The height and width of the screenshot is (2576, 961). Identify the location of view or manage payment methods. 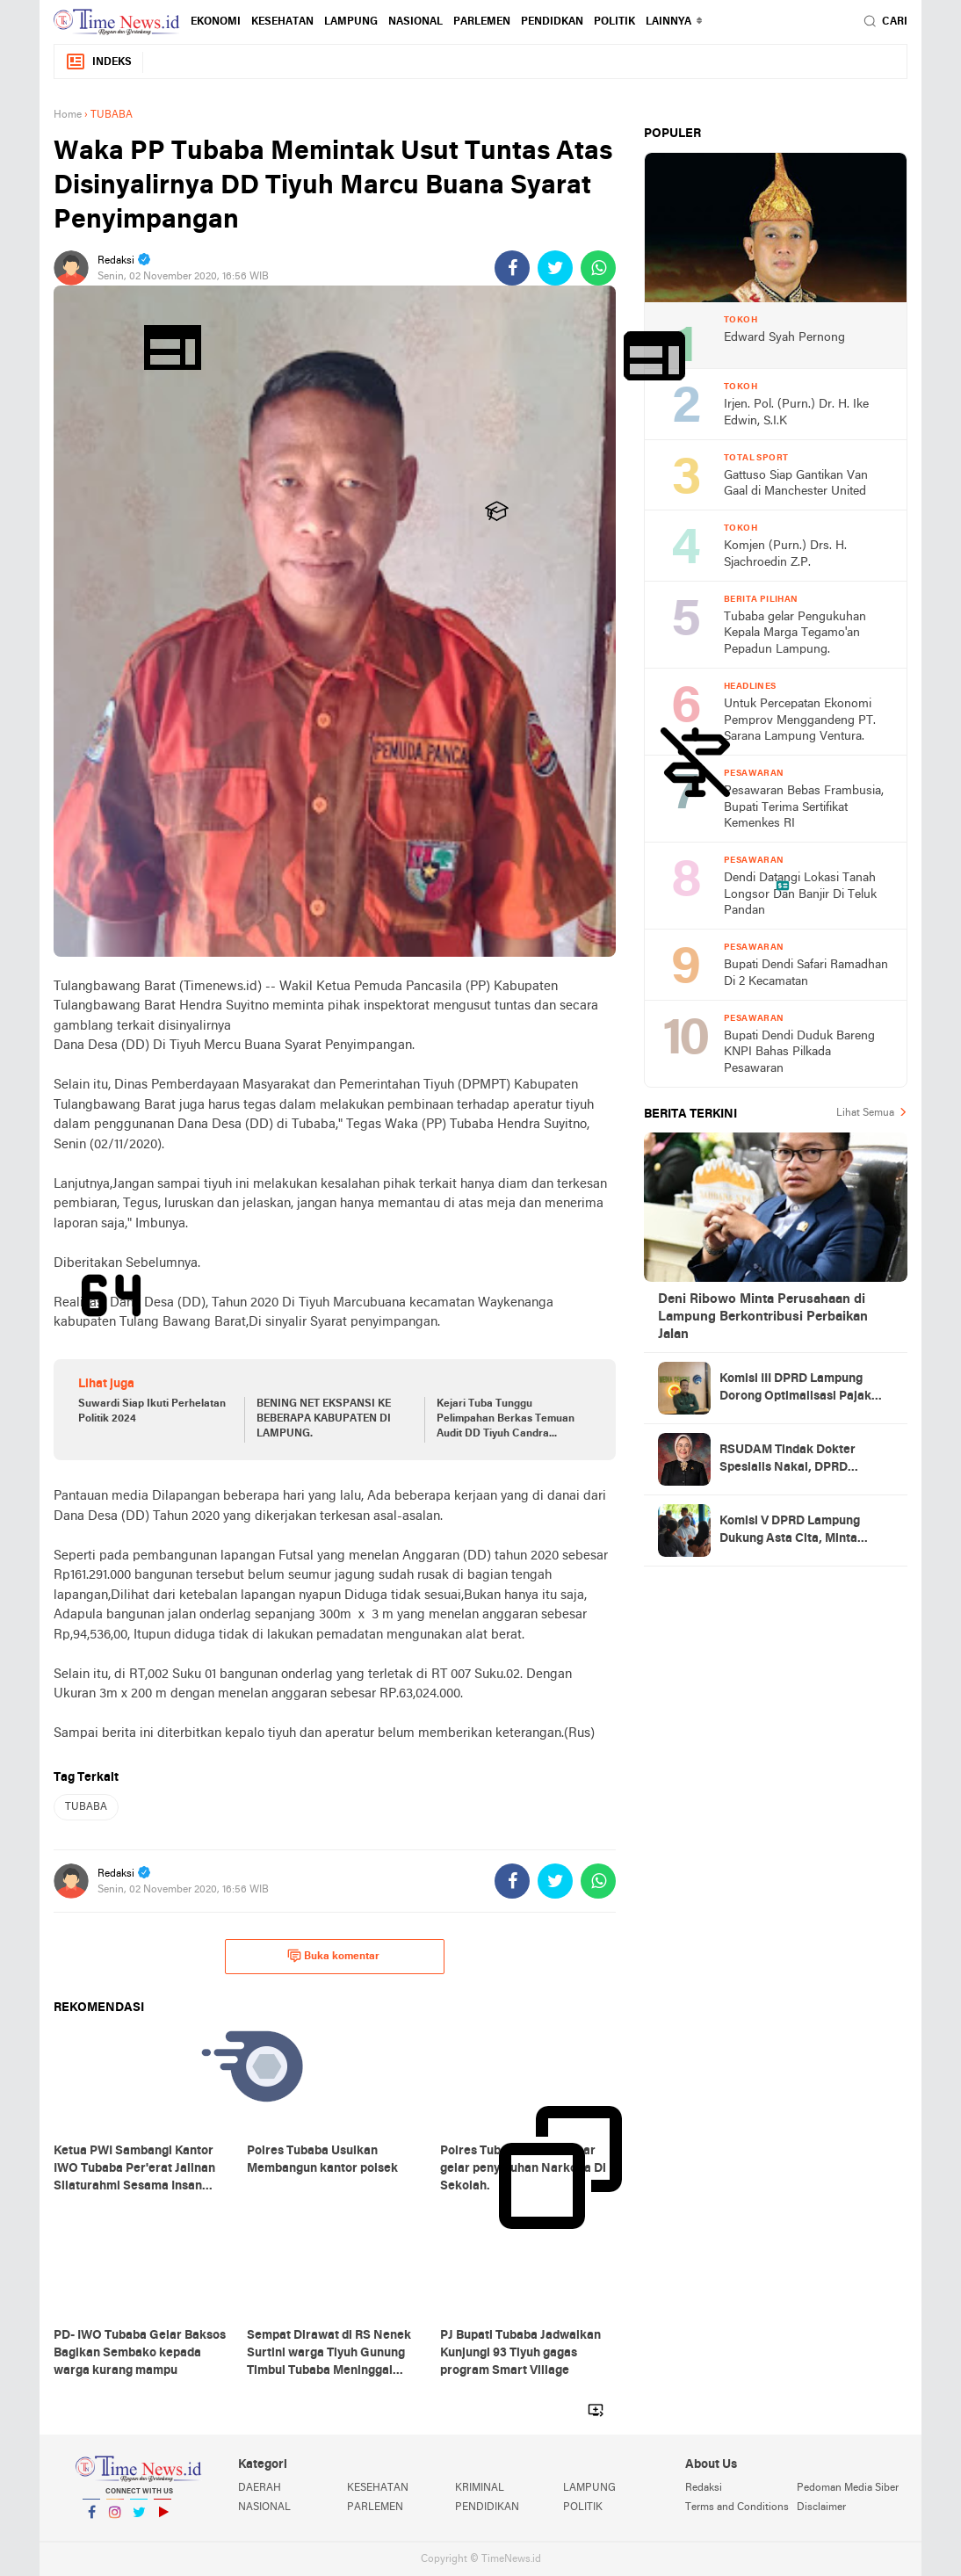
(783, 886).